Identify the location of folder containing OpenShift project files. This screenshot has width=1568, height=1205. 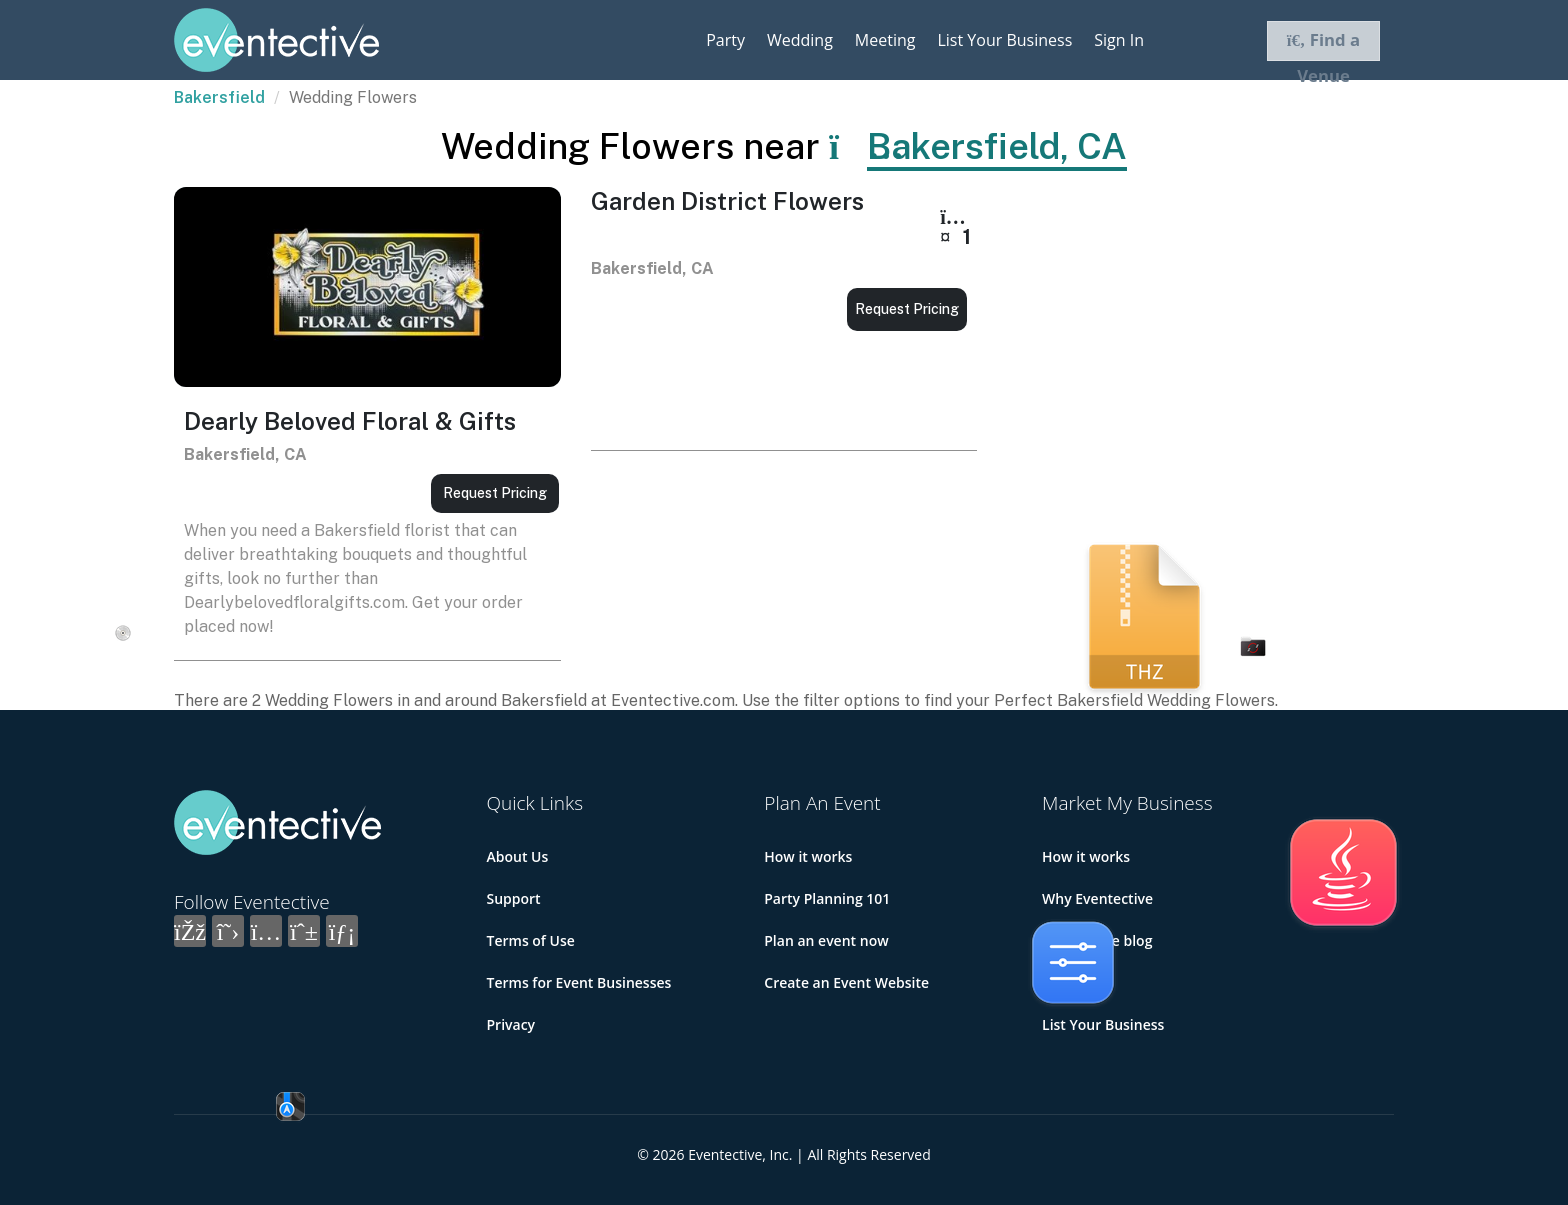
(1253, 647).